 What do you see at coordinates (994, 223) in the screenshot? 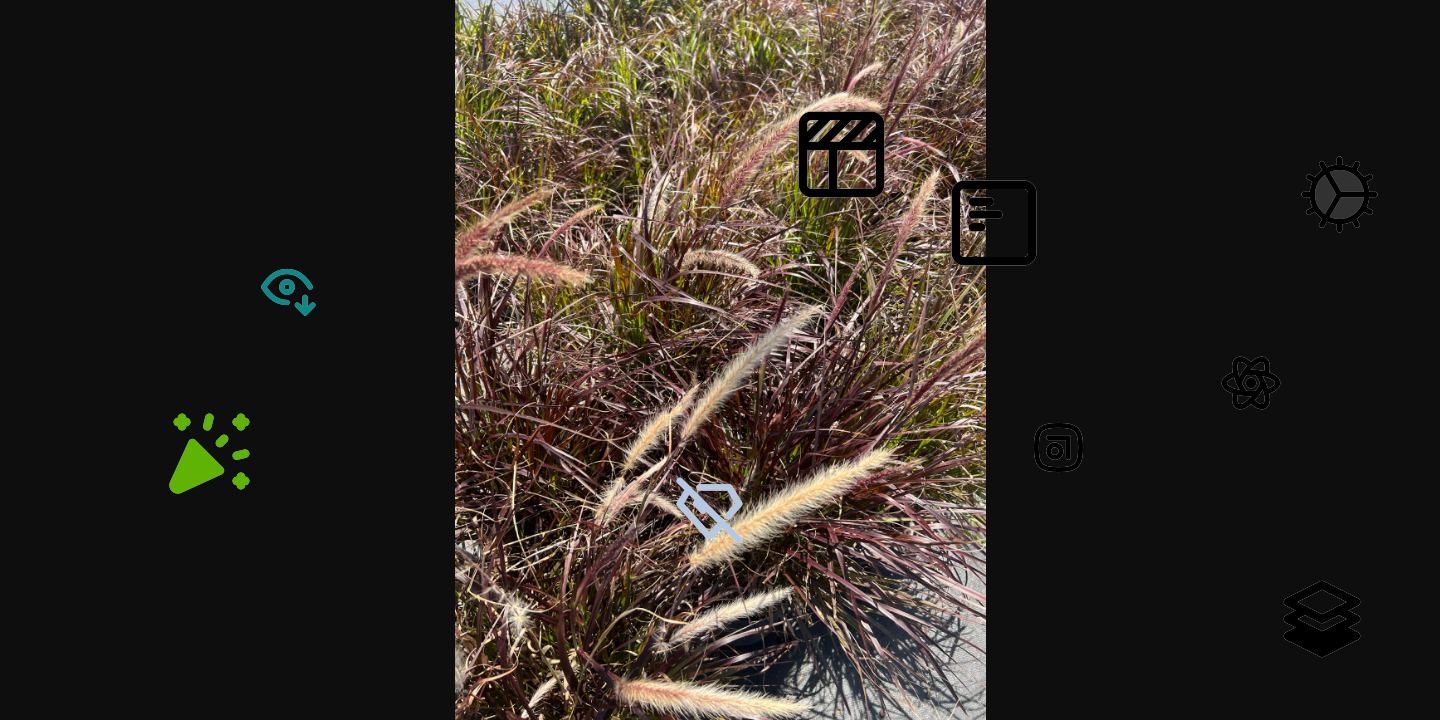
I see `align content to top-left of container` at bounding box center [994, 223].